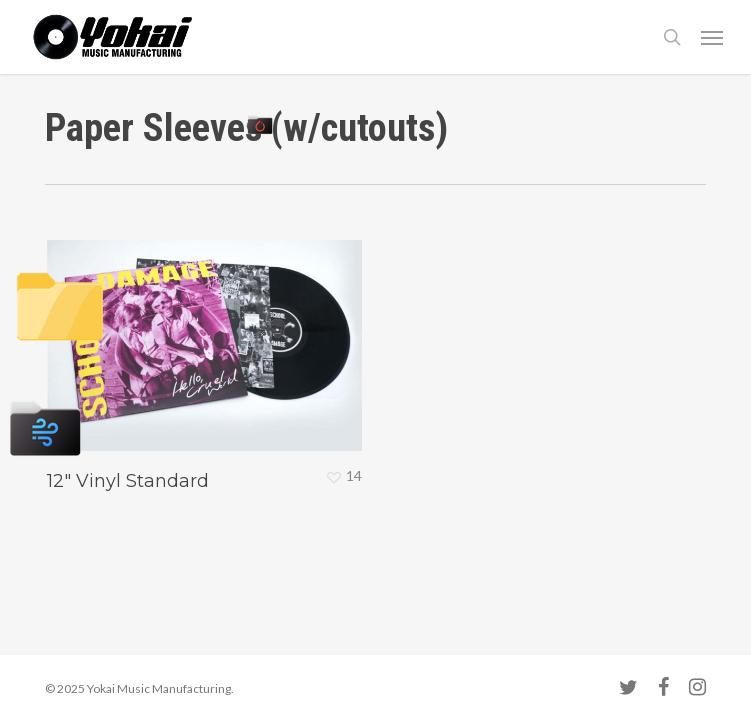  I want to click on open pytorch project folder, so click(260, 125).